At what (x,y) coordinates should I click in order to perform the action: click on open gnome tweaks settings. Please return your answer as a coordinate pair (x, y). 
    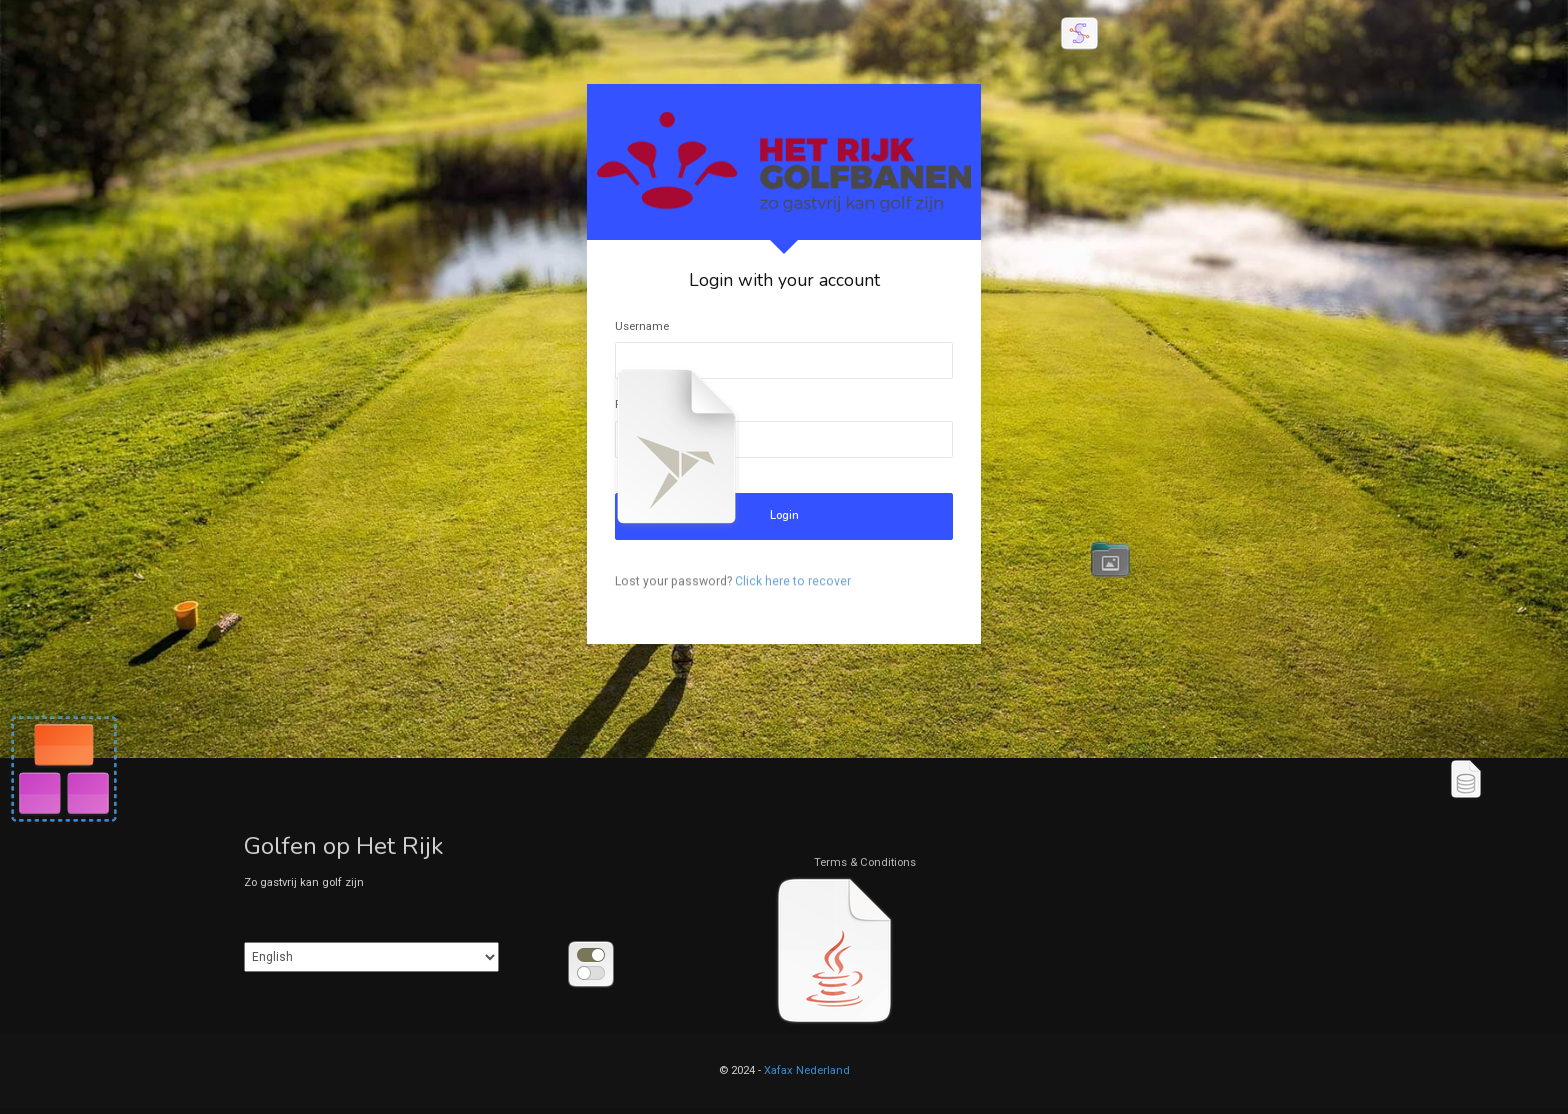
    Looking at the image, I should click on (591, 964).